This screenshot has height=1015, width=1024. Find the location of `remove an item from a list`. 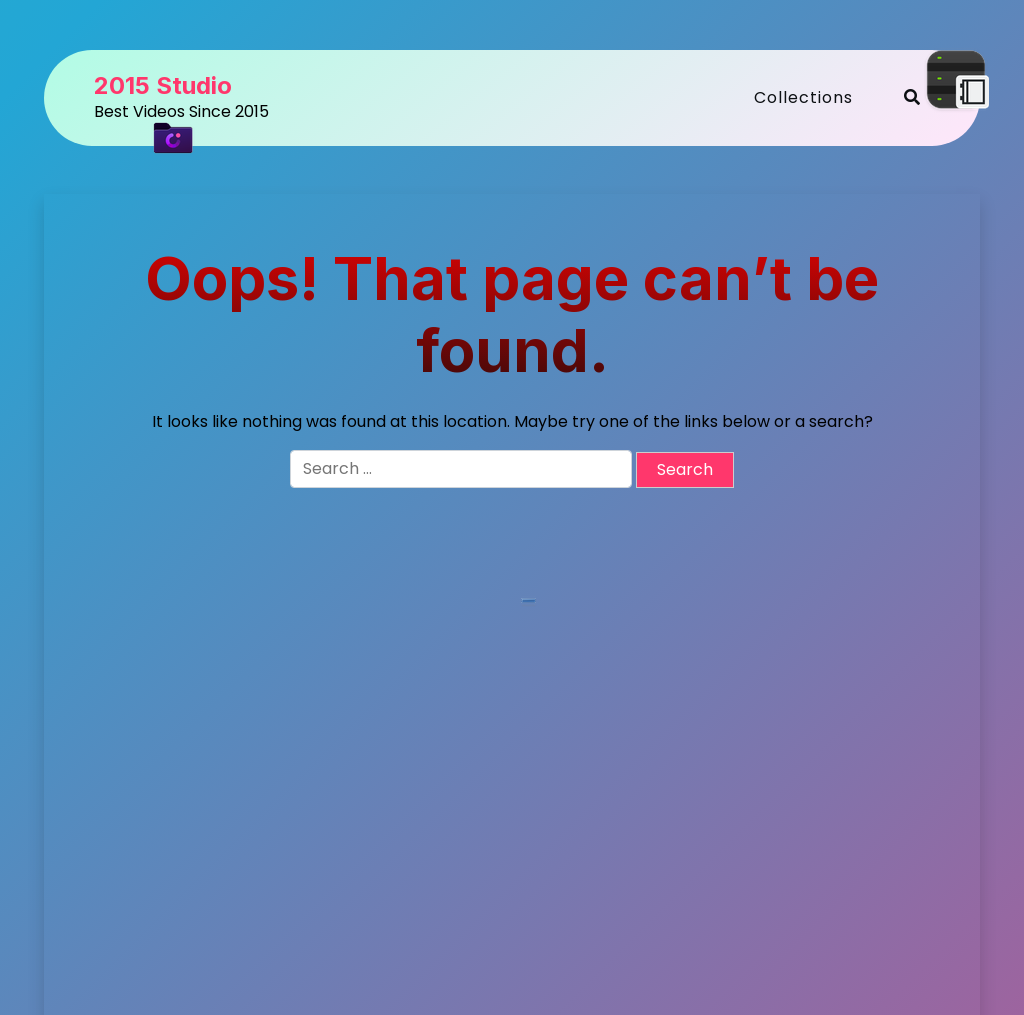

remove an item from a list is located at coordinates (528, 601).